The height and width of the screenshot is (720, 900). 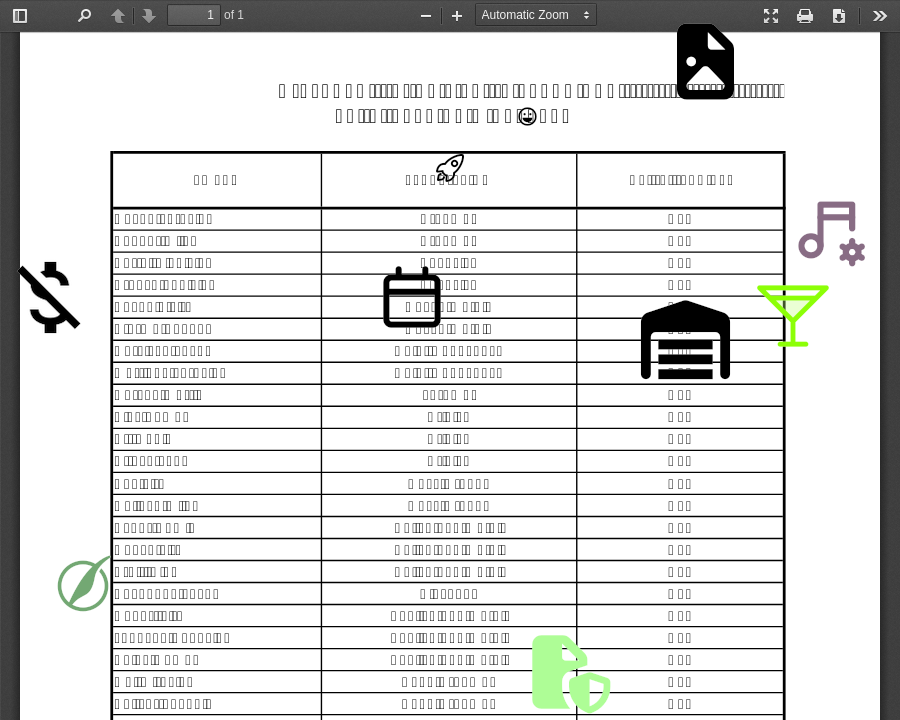 What do you see at coordinates (705, 61) in the screenshot?
I see `view image file` at bounding box center [705, 61].